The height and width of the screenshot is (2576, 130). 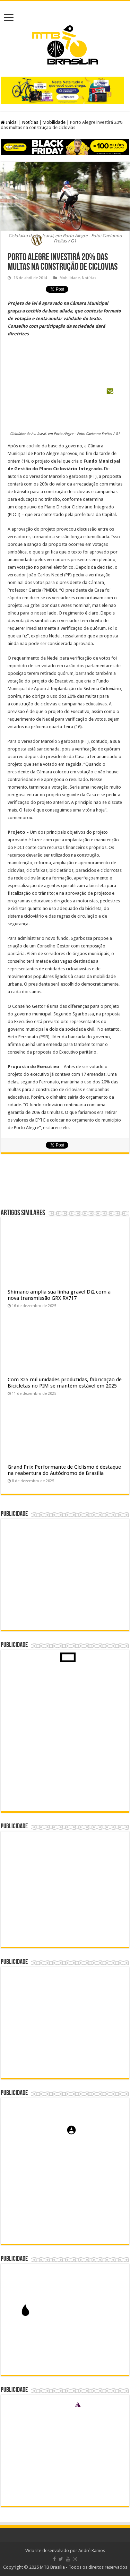 I want to click on elixir programming language logo, so click(x=25, y=2310).